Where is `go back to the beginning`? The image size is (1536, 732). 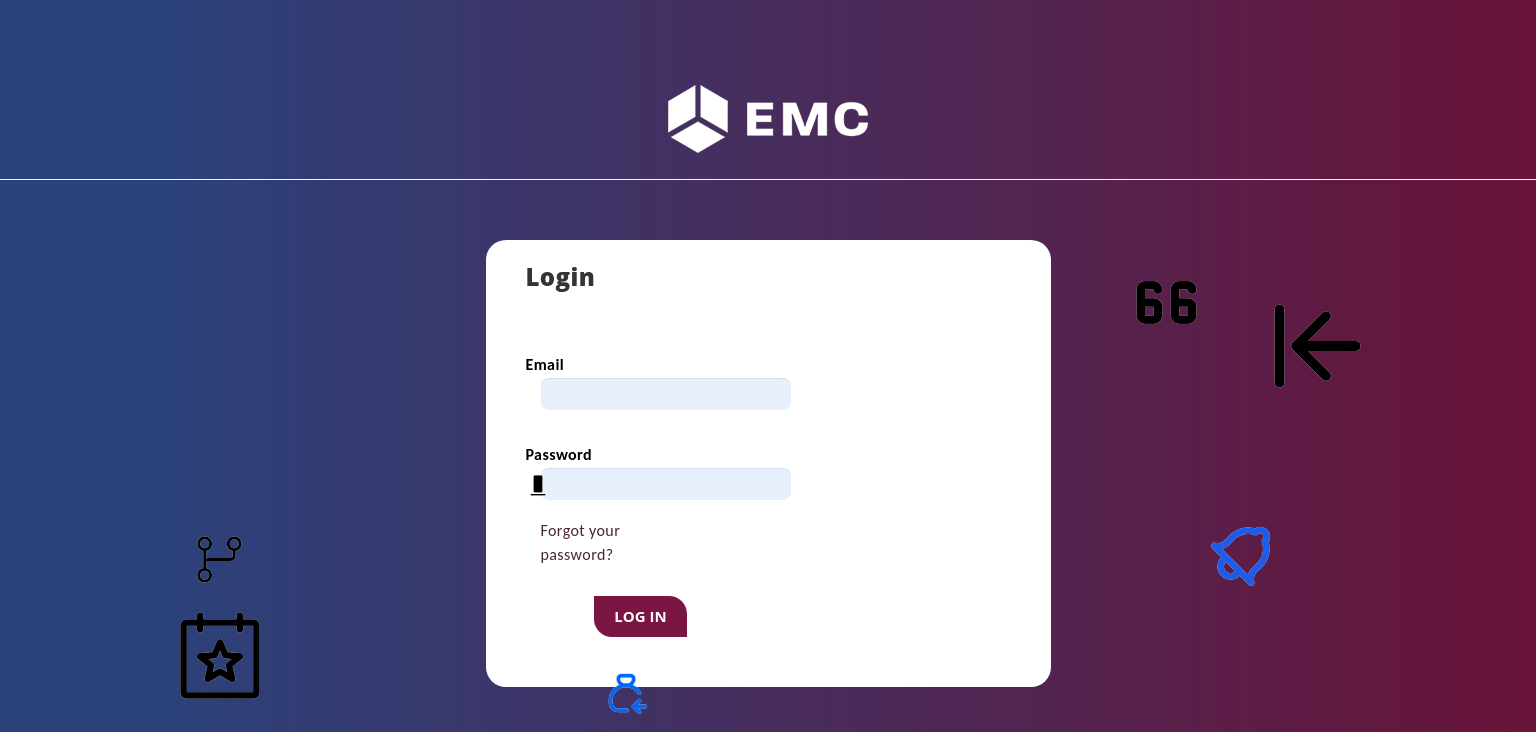
go back to the beginning is located at coordinates (1316, 346).